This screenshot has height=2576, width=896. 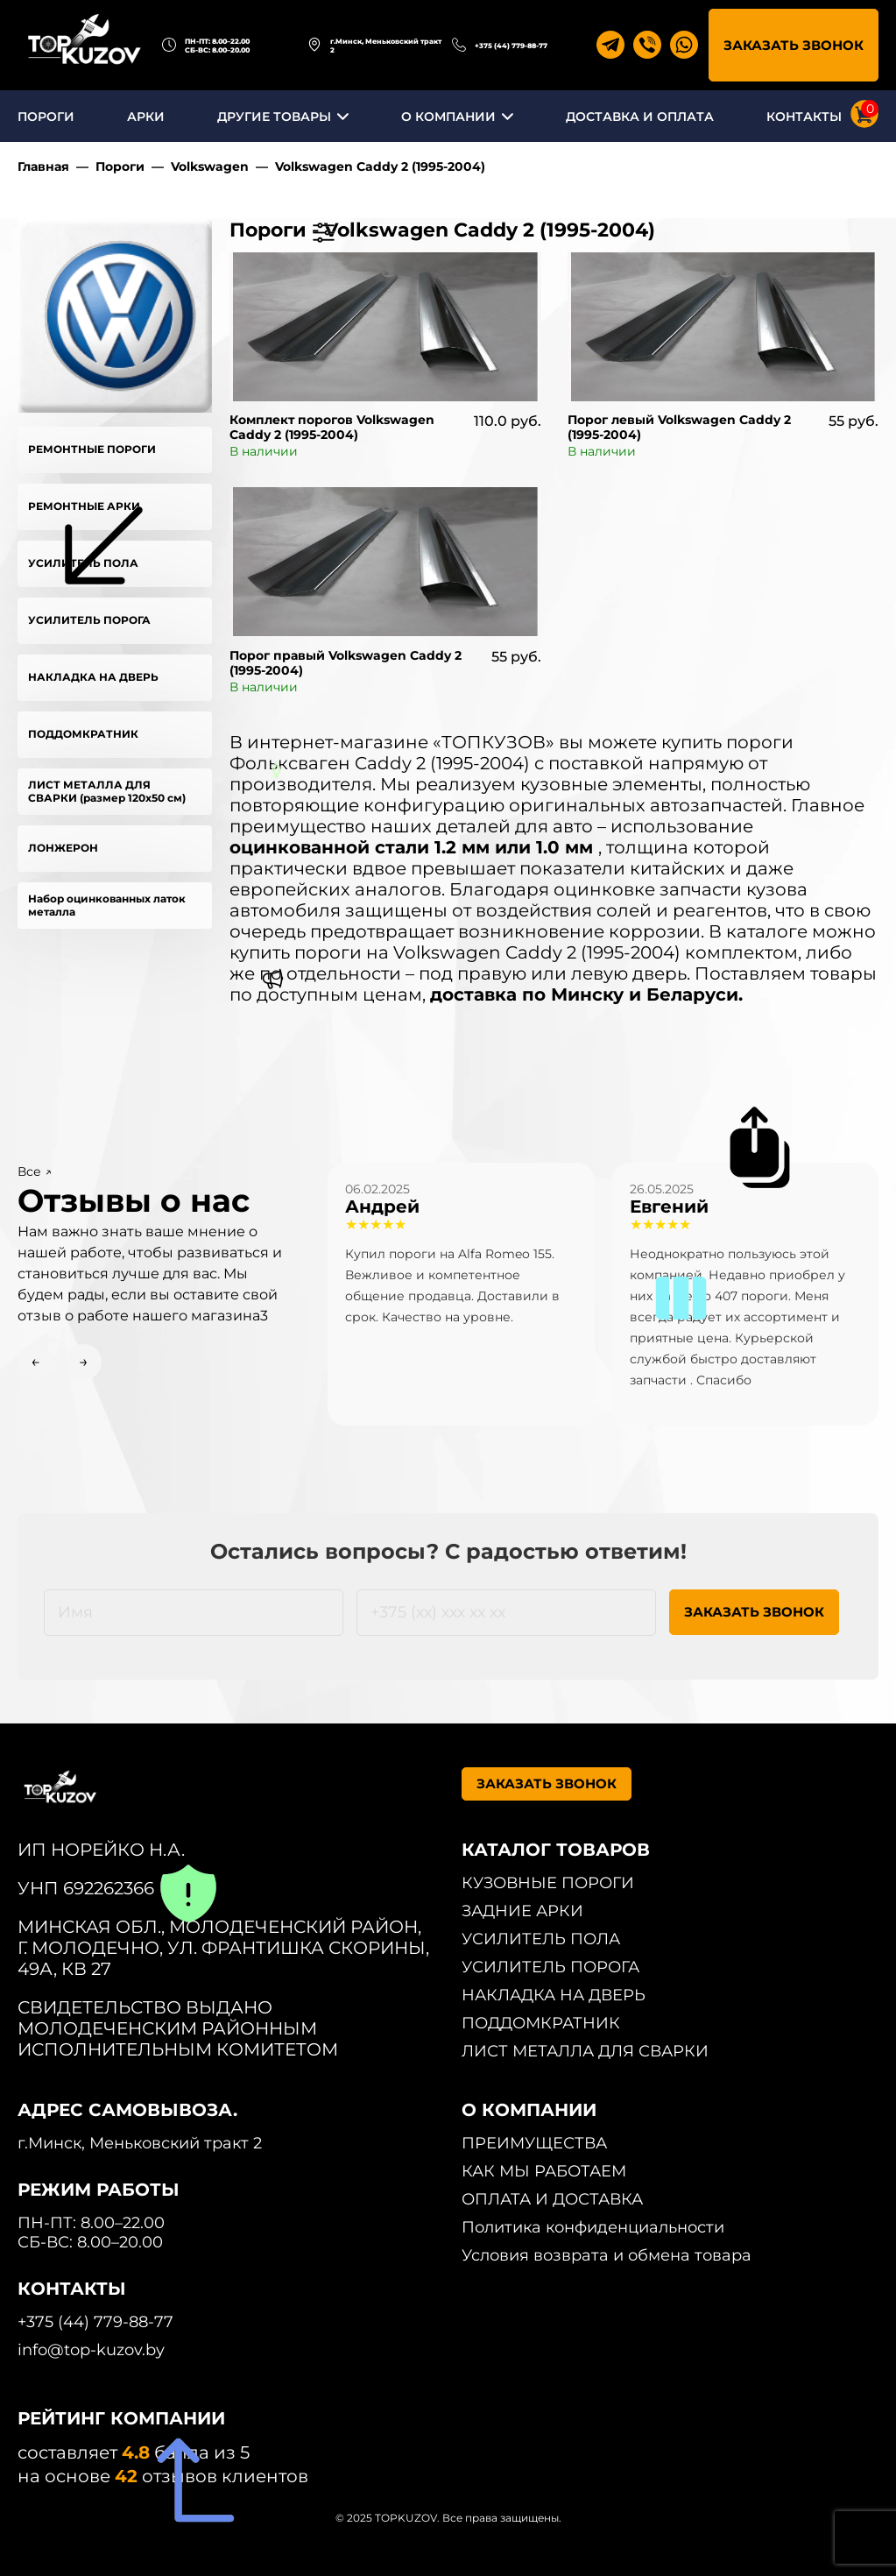 What do you see at coordinates (759, 1147) in the screenshot?
I see `share or export multiple items` at bounding box center [759, 1147].